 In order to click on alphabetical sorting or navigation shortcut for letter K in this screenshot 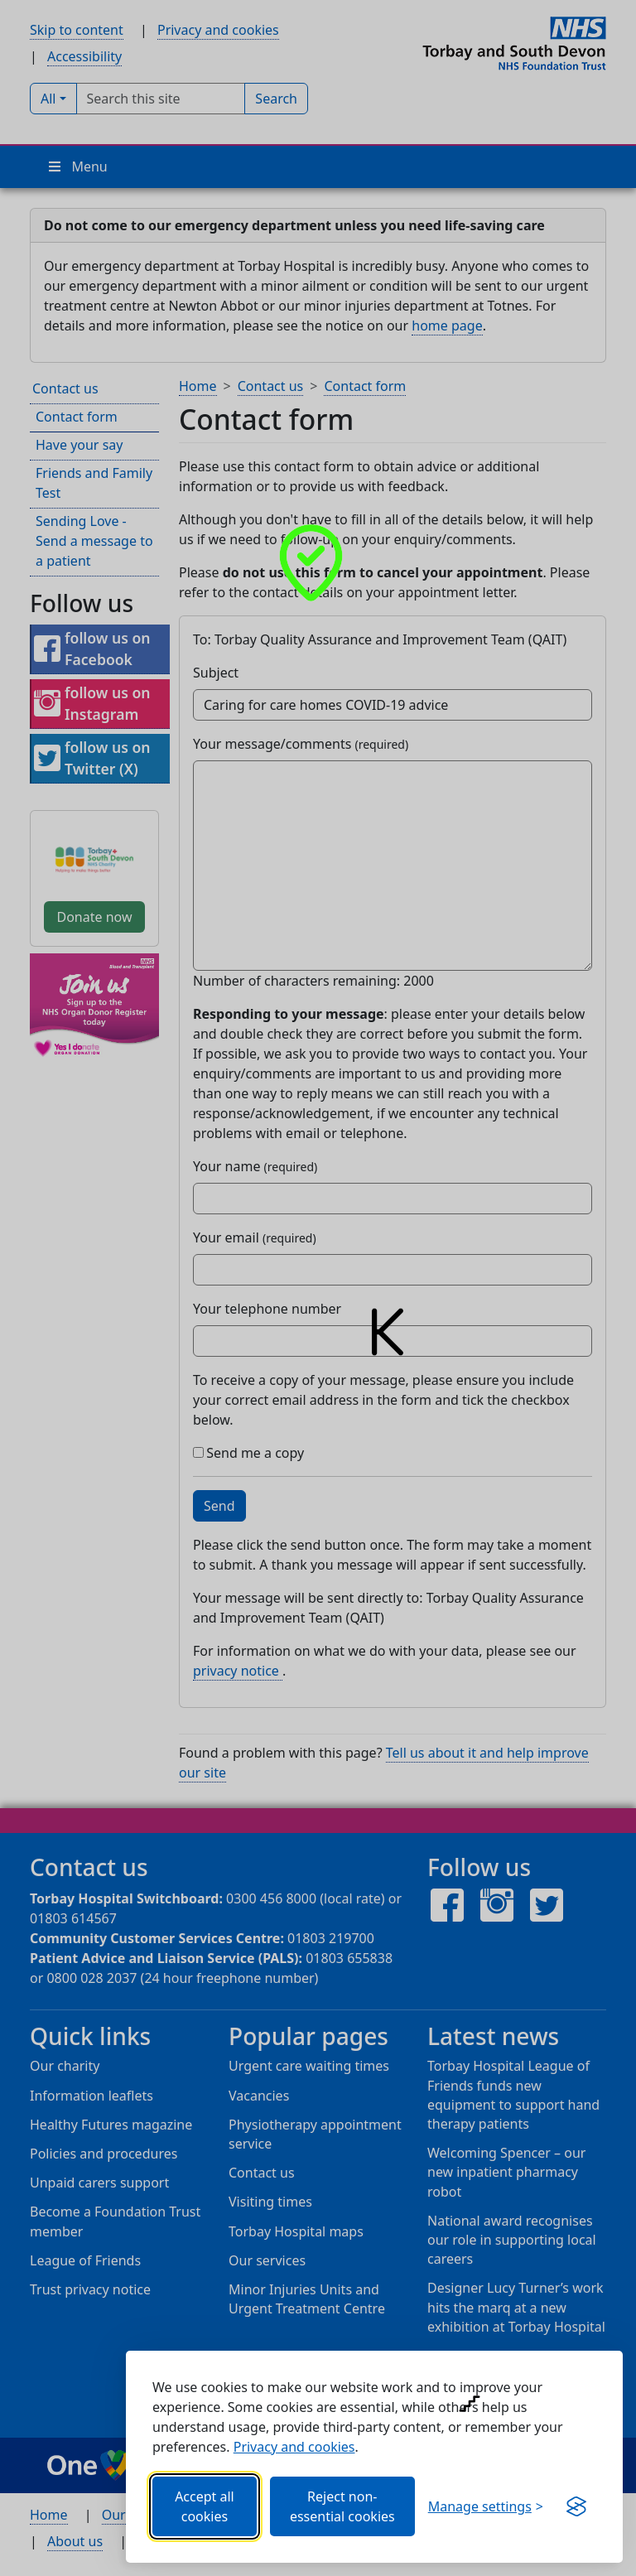, I will do `click(388, 1332)`.